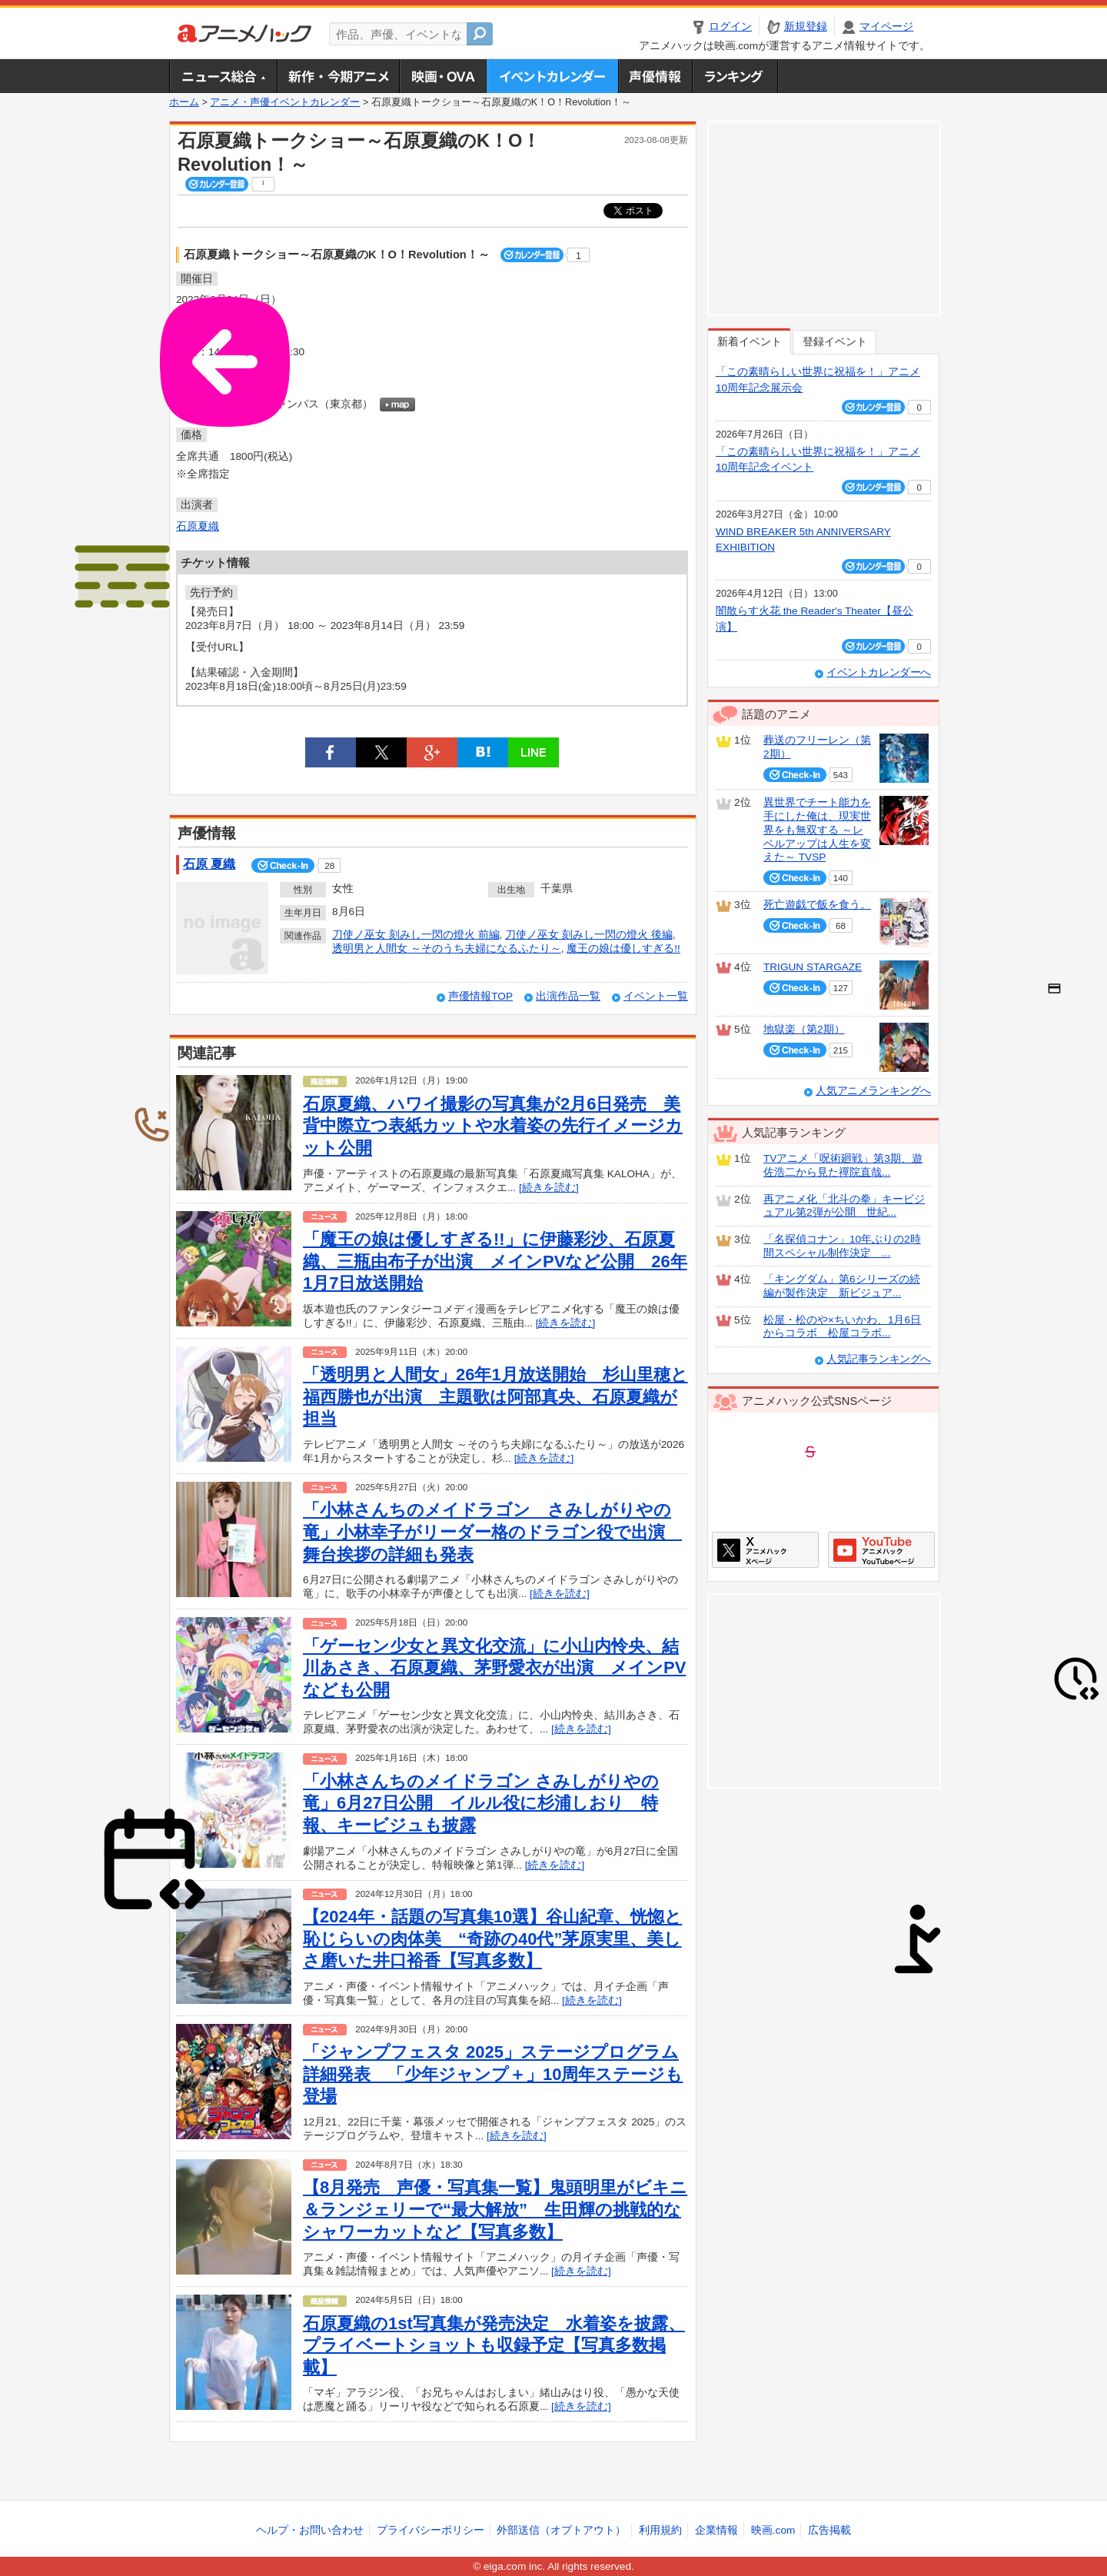 The image size is (1107, 2576). What do you see at coordinates (122, 578) in the screenshot?
I see `apply a gradient effect to selected element` at bounding box center [122, 578].